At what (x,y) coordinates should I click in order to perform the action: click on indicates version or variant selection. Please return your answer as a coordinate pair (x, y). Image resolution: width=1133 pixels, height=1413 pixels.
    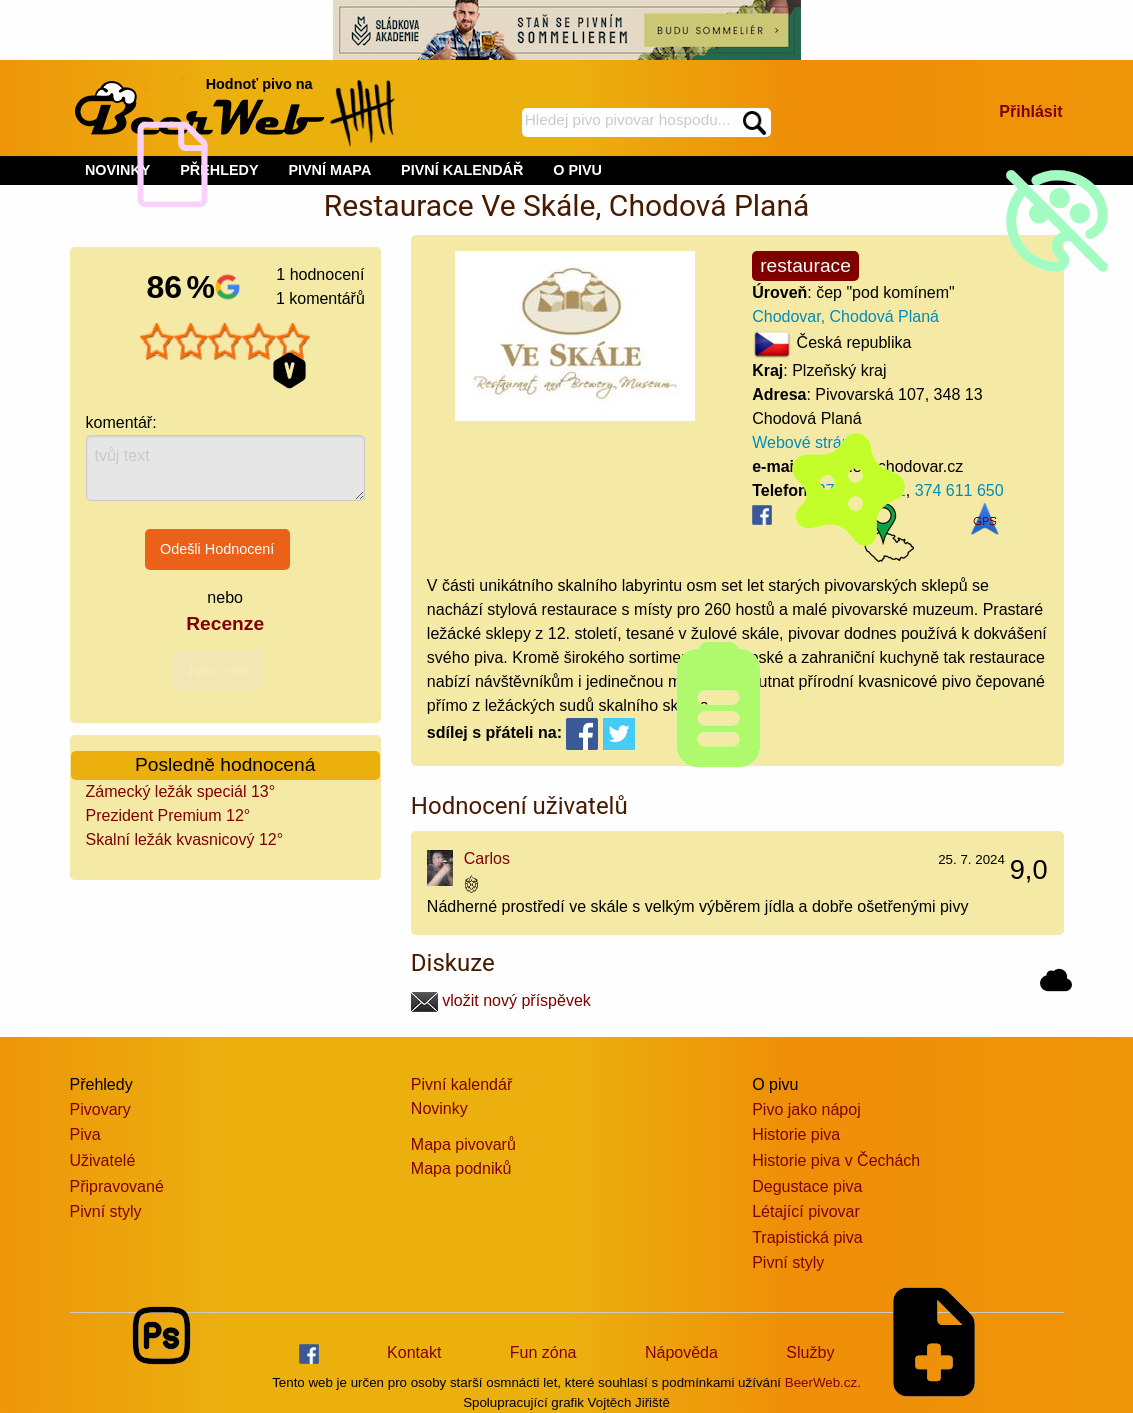
    Looking at the image, I should click on (289, 370).